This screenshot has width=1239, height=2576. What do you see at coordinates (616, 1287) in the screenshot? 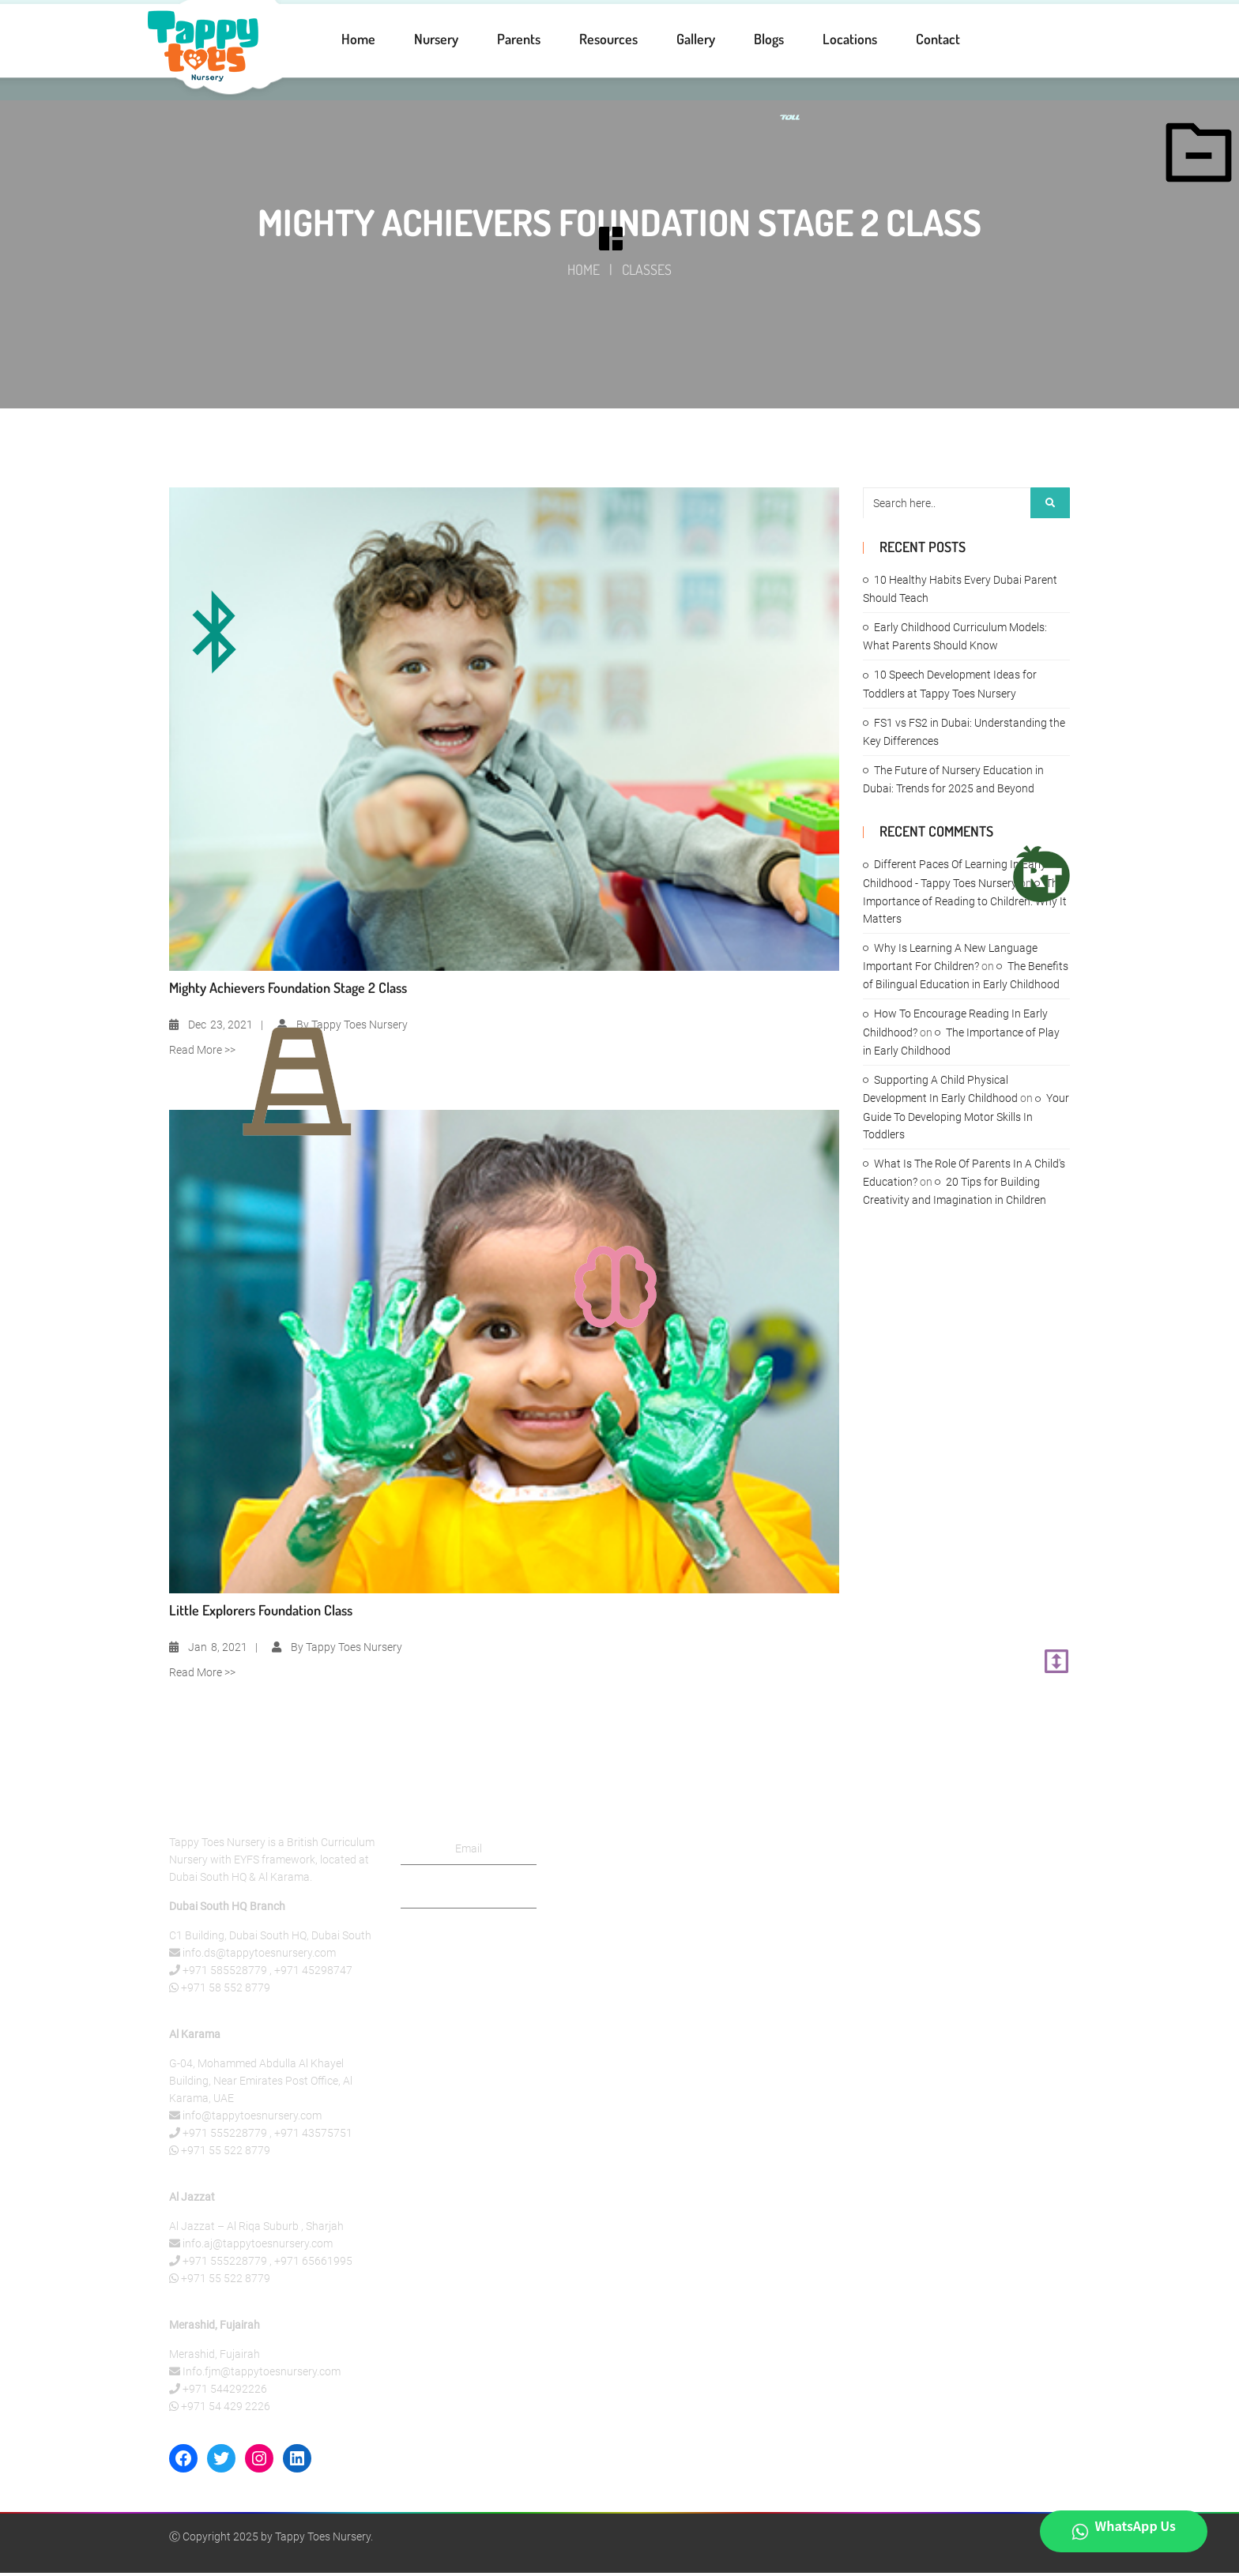
I see `access AI or machine learning features` at bounding box center [616, 1287].